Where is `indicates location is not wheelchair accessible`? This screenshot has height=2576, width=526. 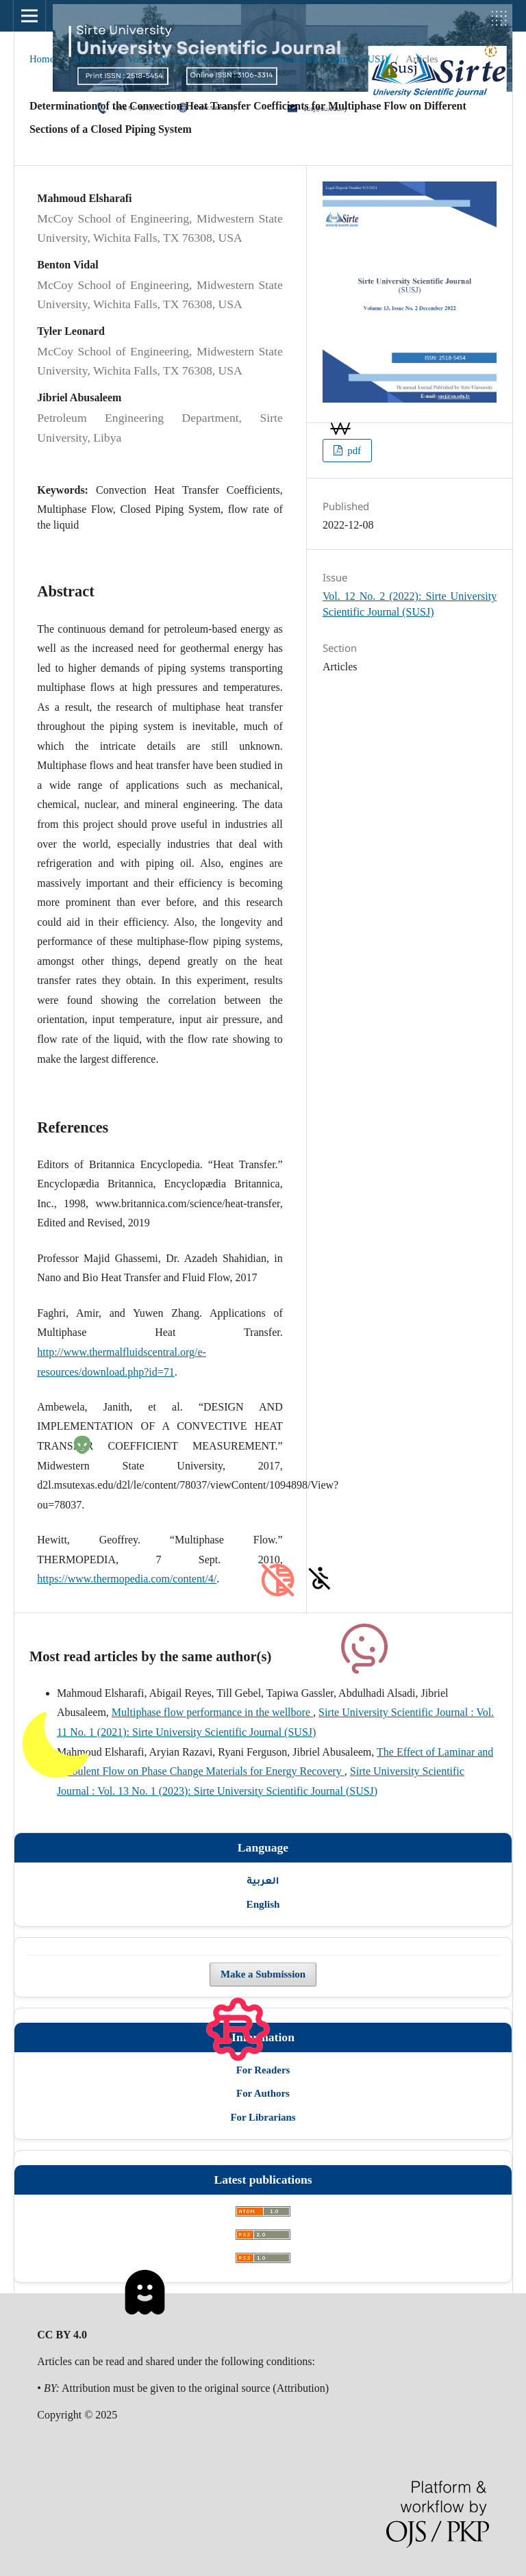 indicates location is not wheelchair accessible is located at coordinates (320, 1578).